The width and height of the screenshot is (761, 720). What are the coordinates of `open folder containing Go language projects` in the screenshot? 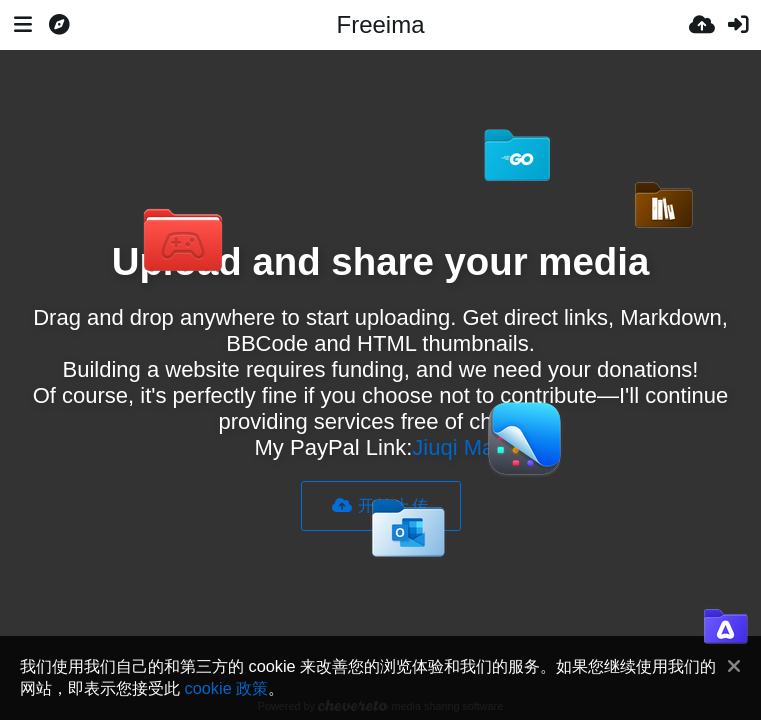 It's located at (517, 157).